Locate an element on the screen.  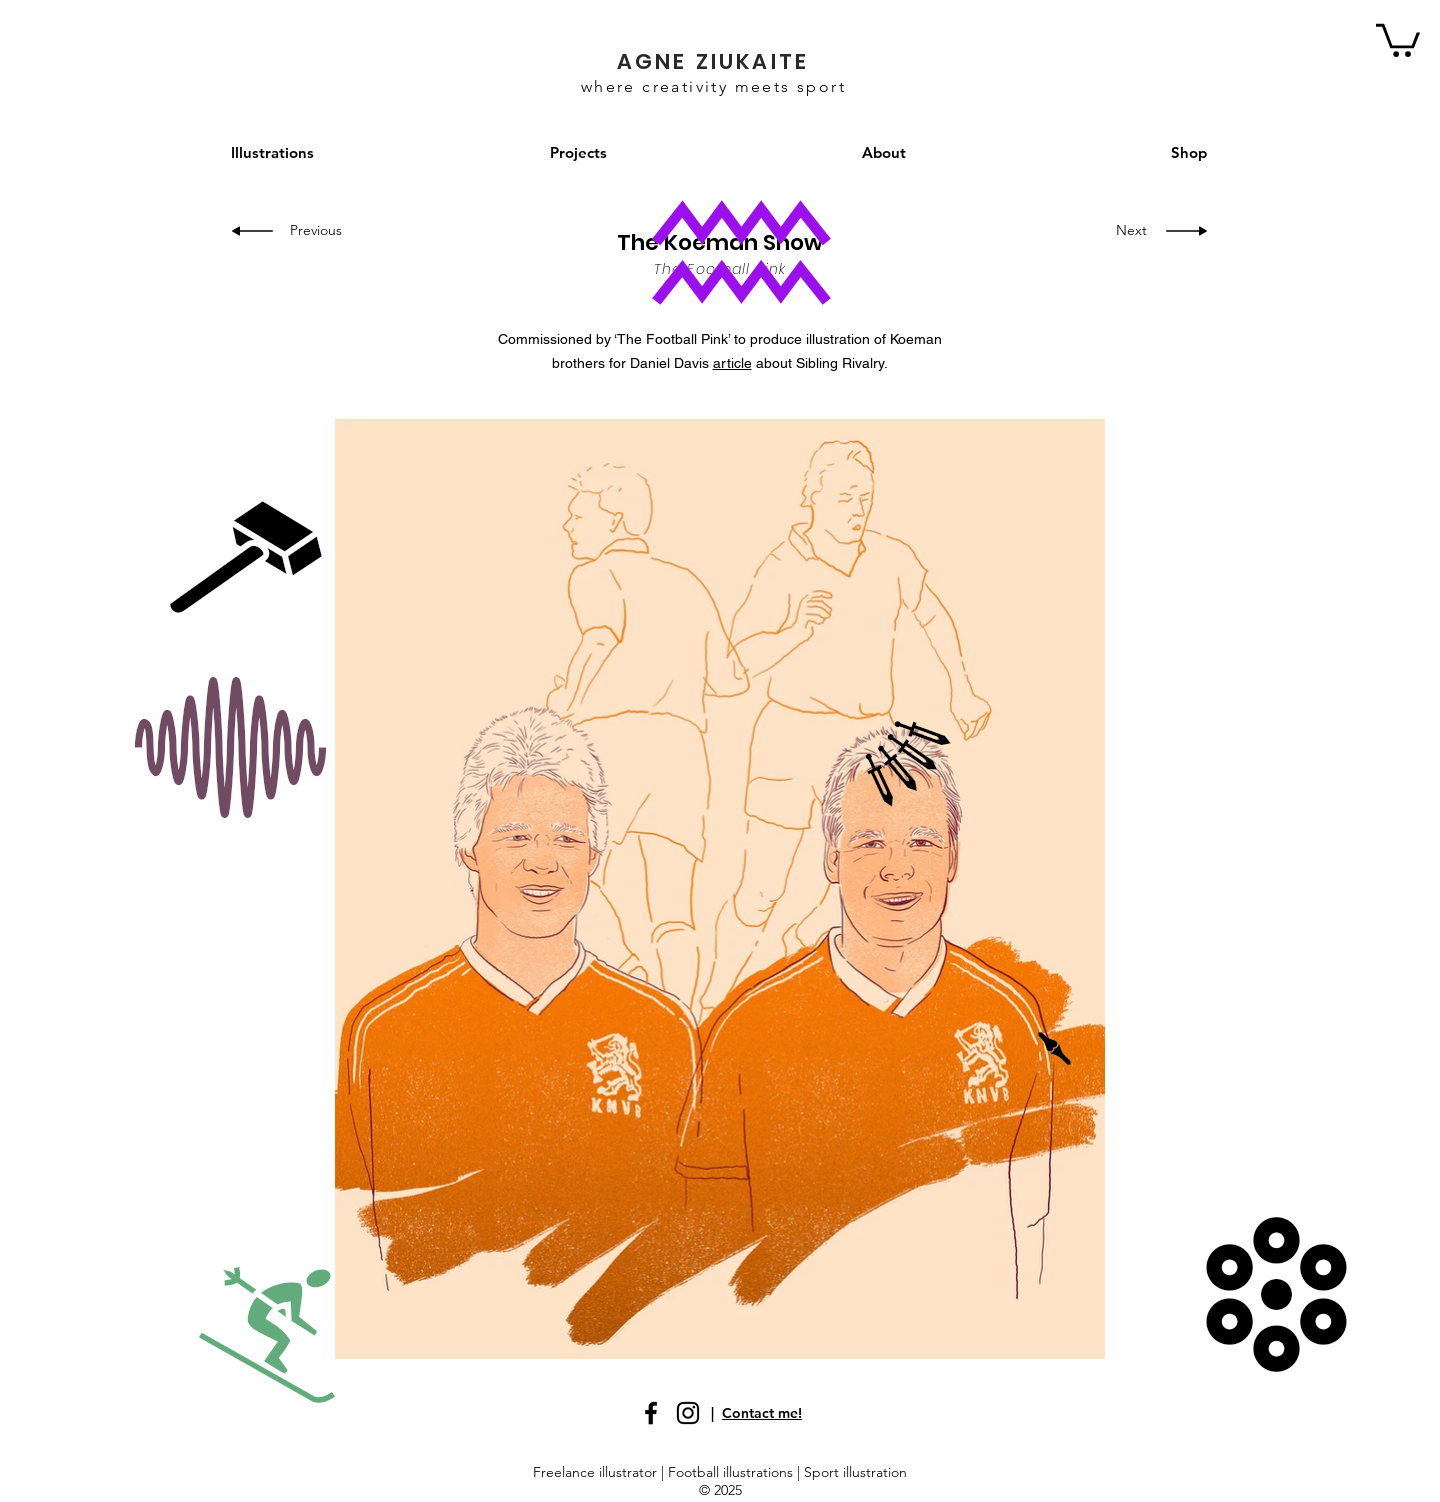
select chaingun weapon in game is located at coordinates (1276, 1294).